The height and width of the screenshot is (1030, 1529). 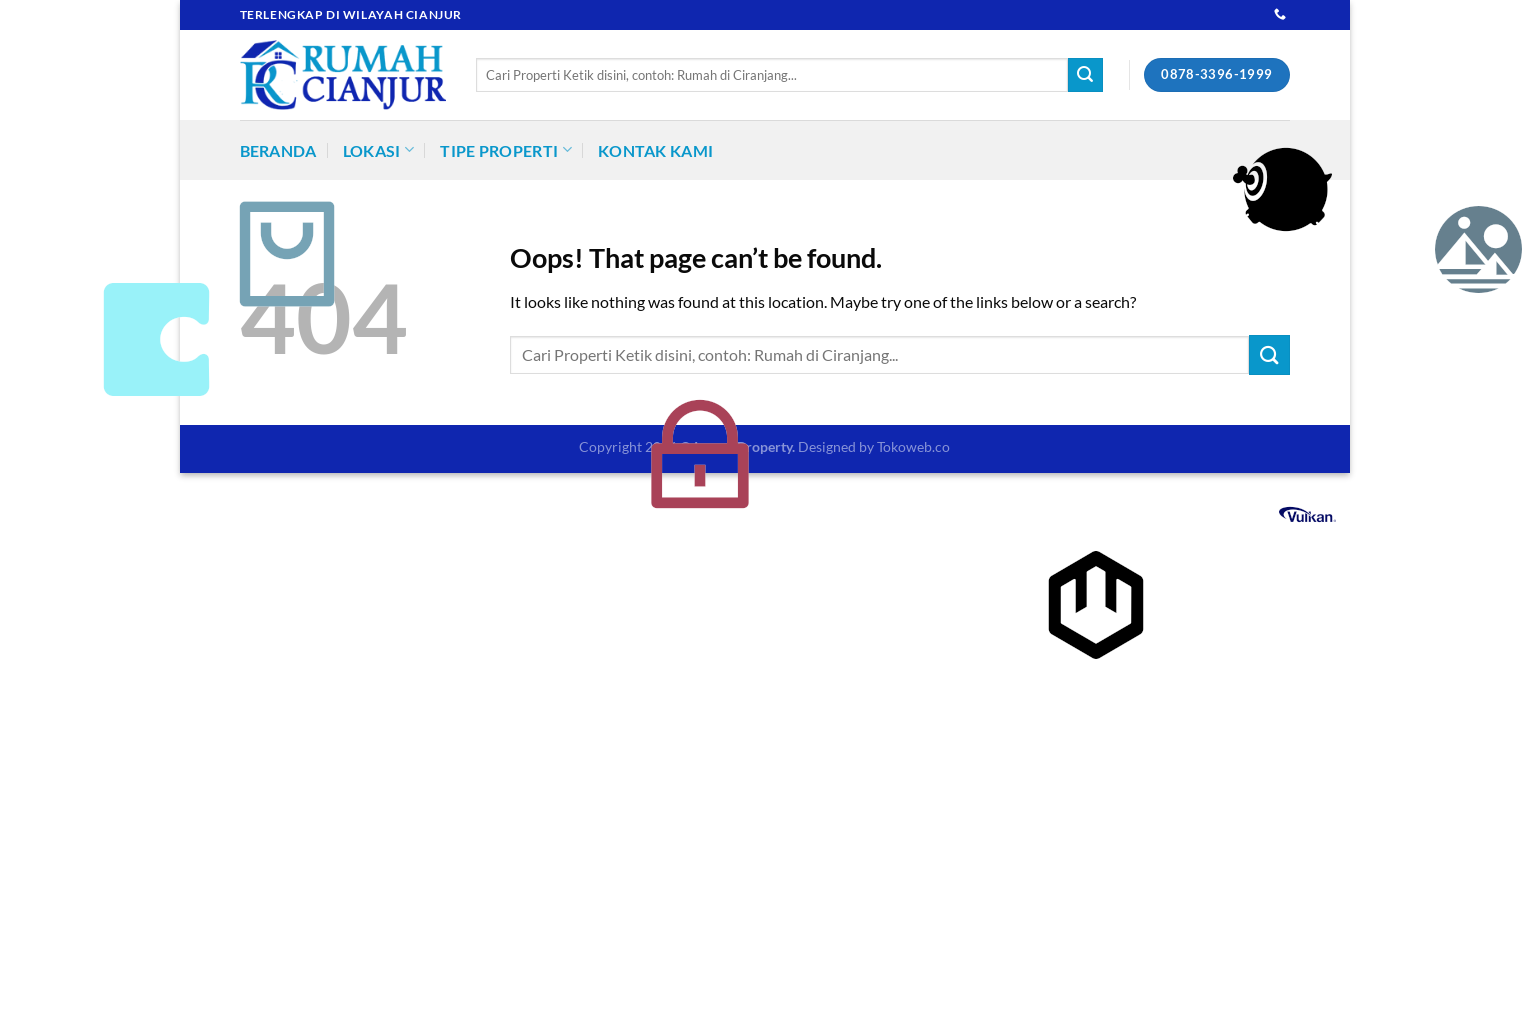 I want to click on view your shopping bag, so click(x=287, y=254).